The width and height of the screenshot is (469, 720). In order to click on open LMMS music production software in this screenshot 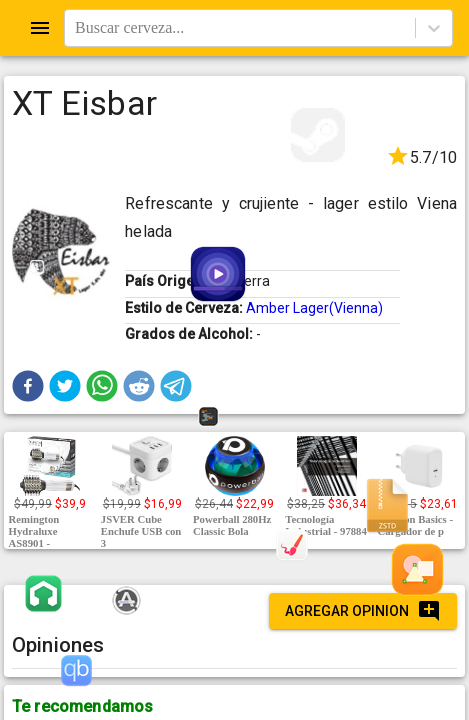, I will do `click(43, 593)`.